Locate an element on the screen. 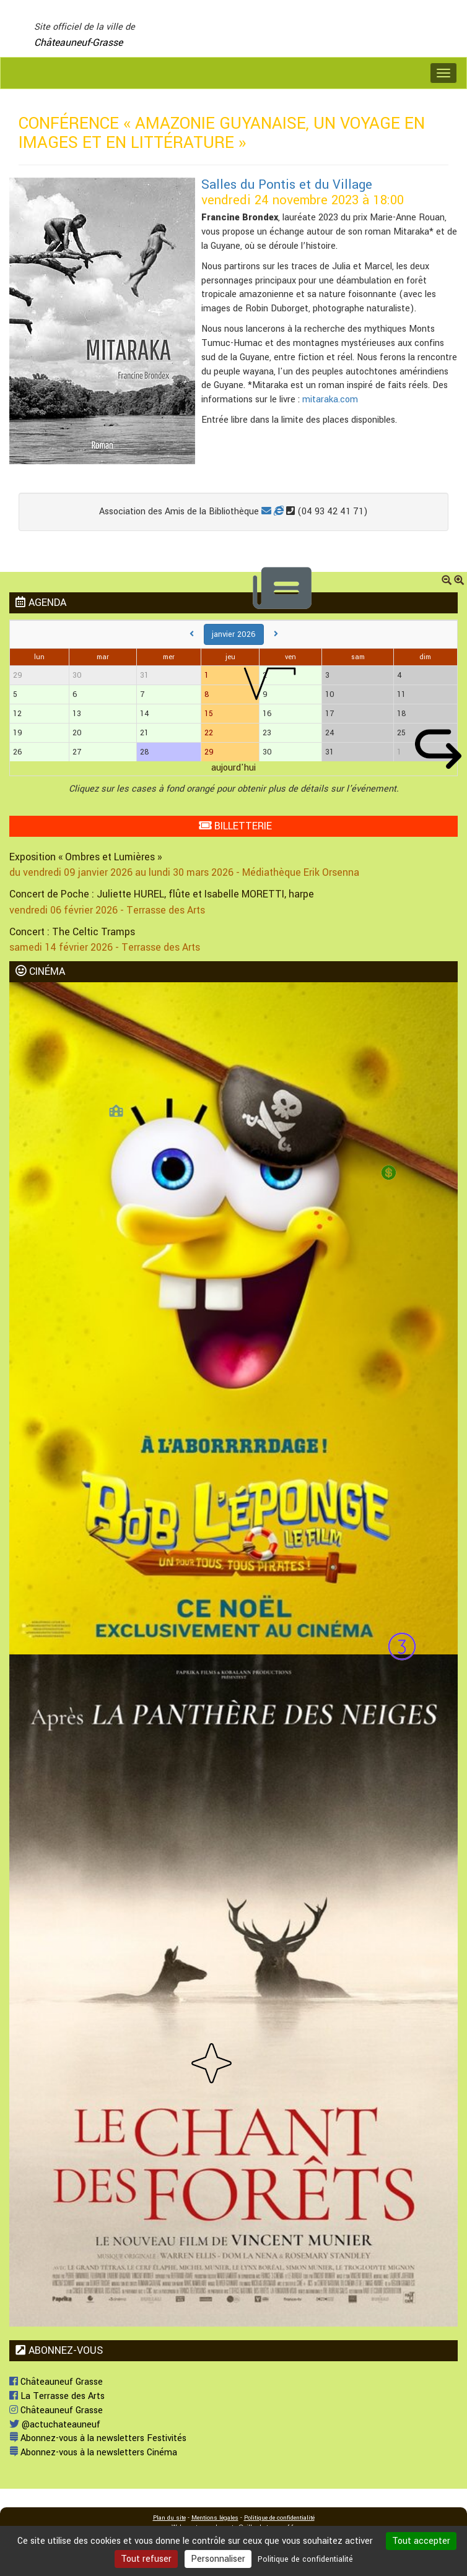 This screenshot has height=2576, width=467. insert a square root symbol is located at coordinates (268, 680).